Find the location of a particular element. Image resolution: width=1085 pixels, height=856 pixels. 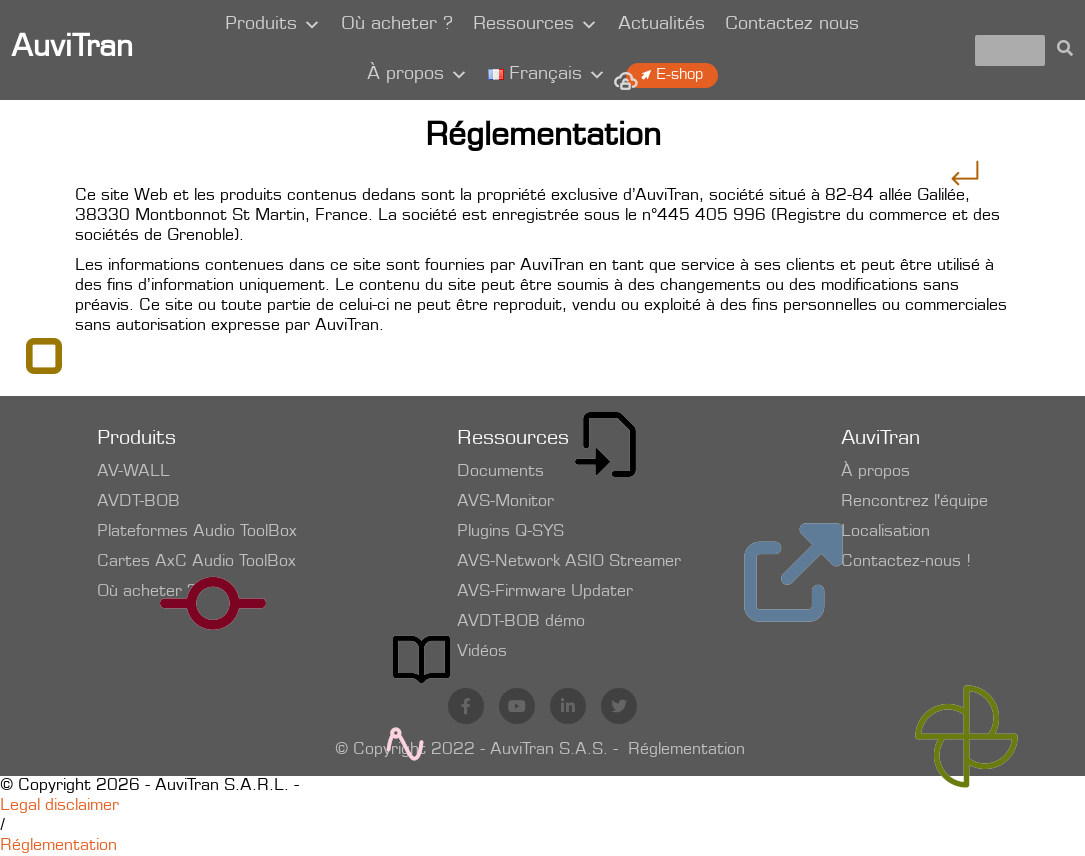

indicates a file has been moved to another location is located at coordinates (607, 444).